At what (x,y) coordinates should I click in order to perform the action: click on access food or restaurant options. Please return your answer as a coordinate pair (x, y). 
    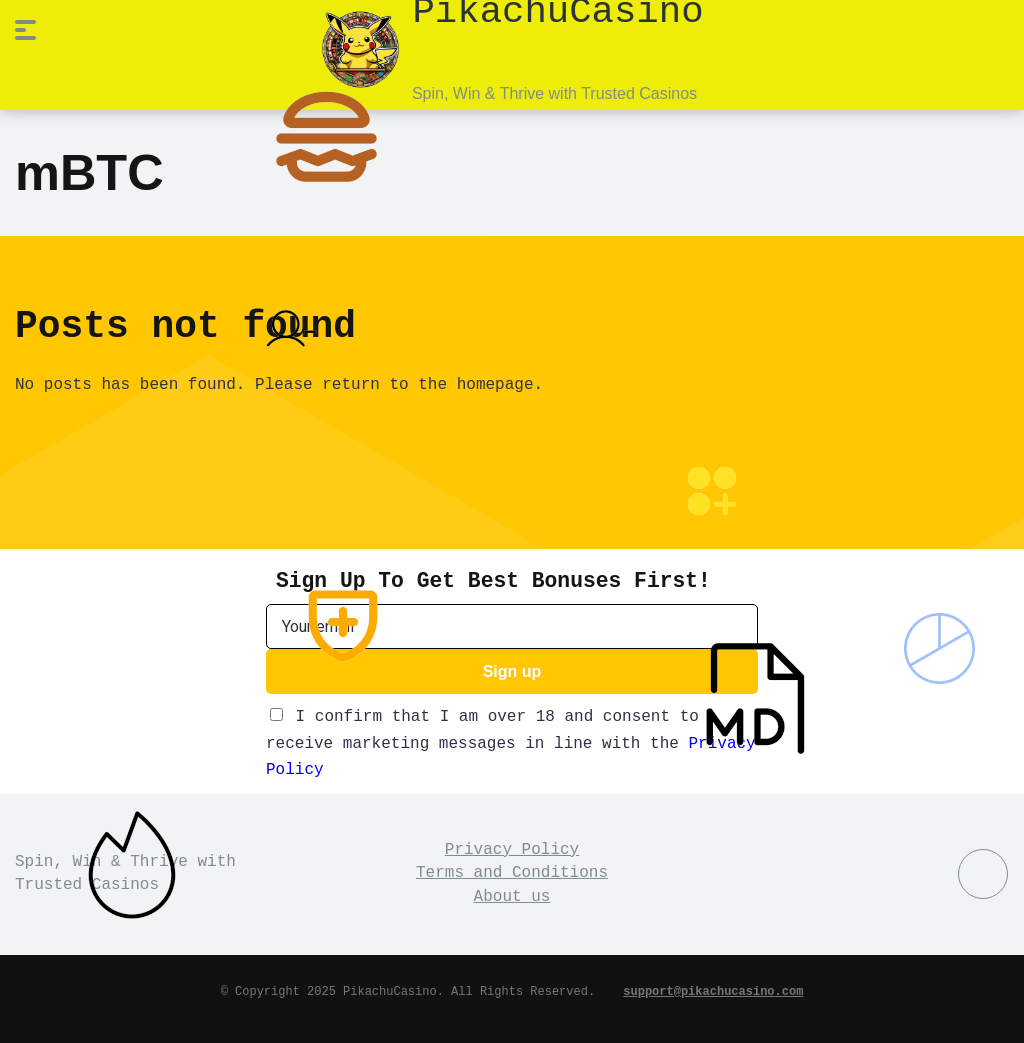
    Looking at the image, I should click on (326, 138).